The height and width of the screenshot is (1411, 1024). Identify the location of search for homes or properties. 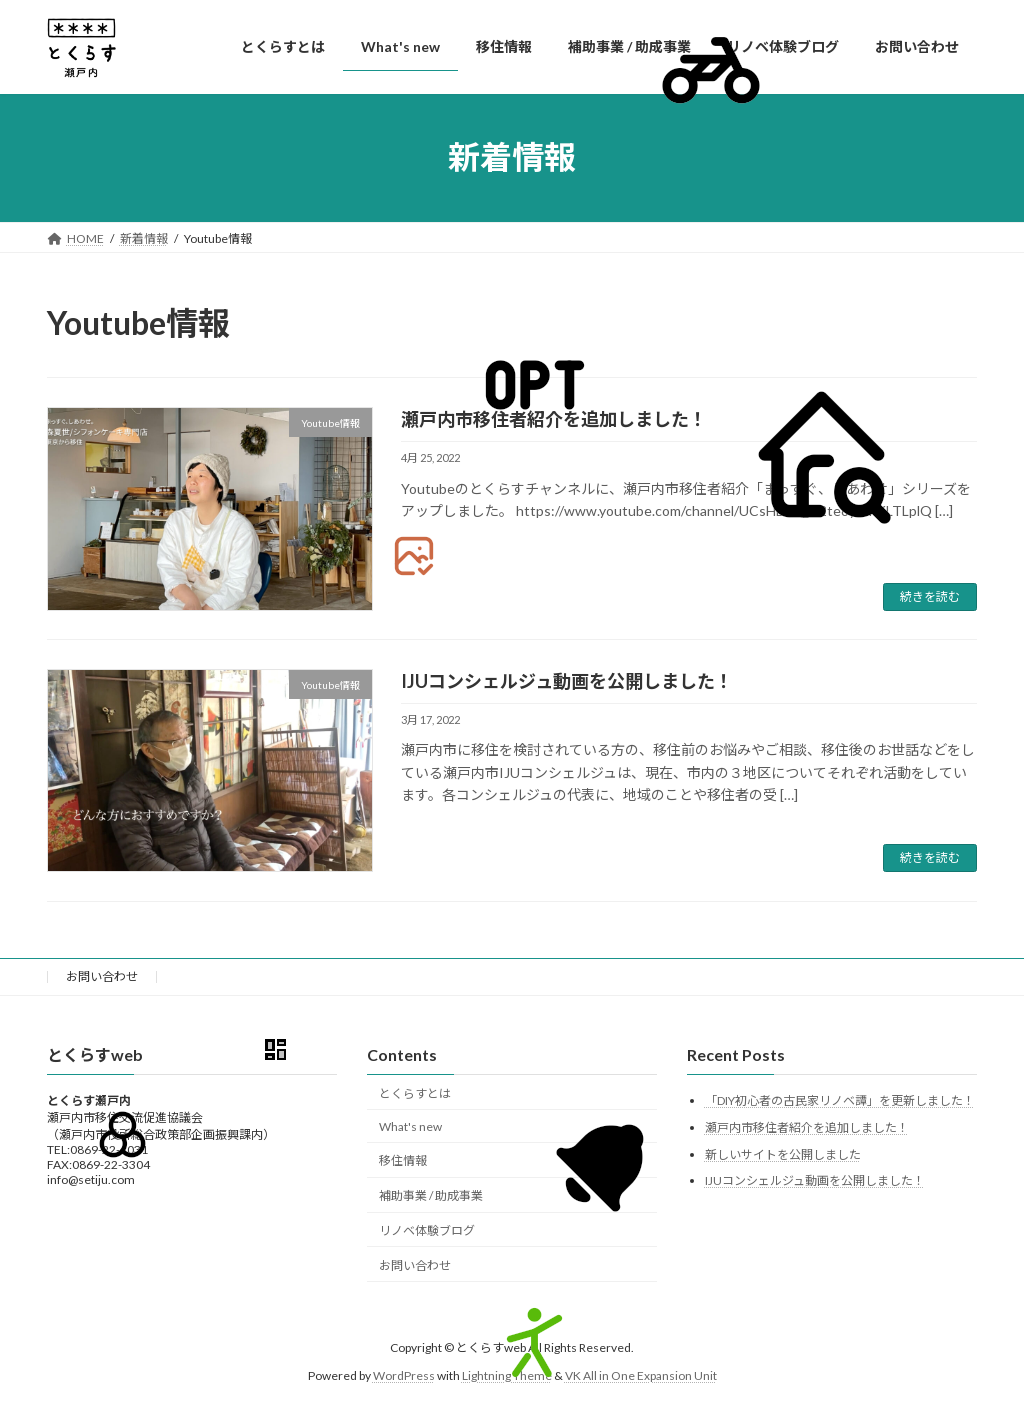
(821, 454).